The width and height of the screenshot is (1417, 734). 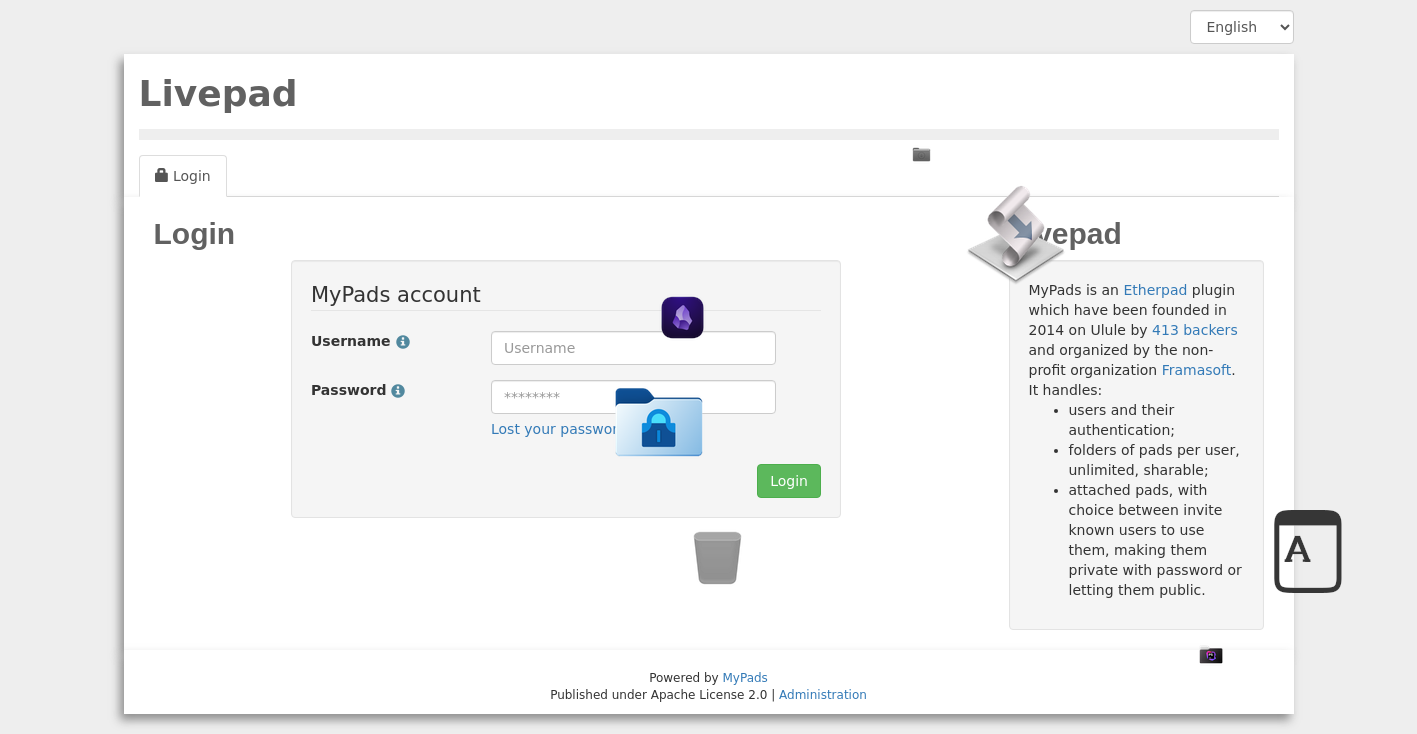 I want to click on open ebook reader app, so click(x=1310, y=551).